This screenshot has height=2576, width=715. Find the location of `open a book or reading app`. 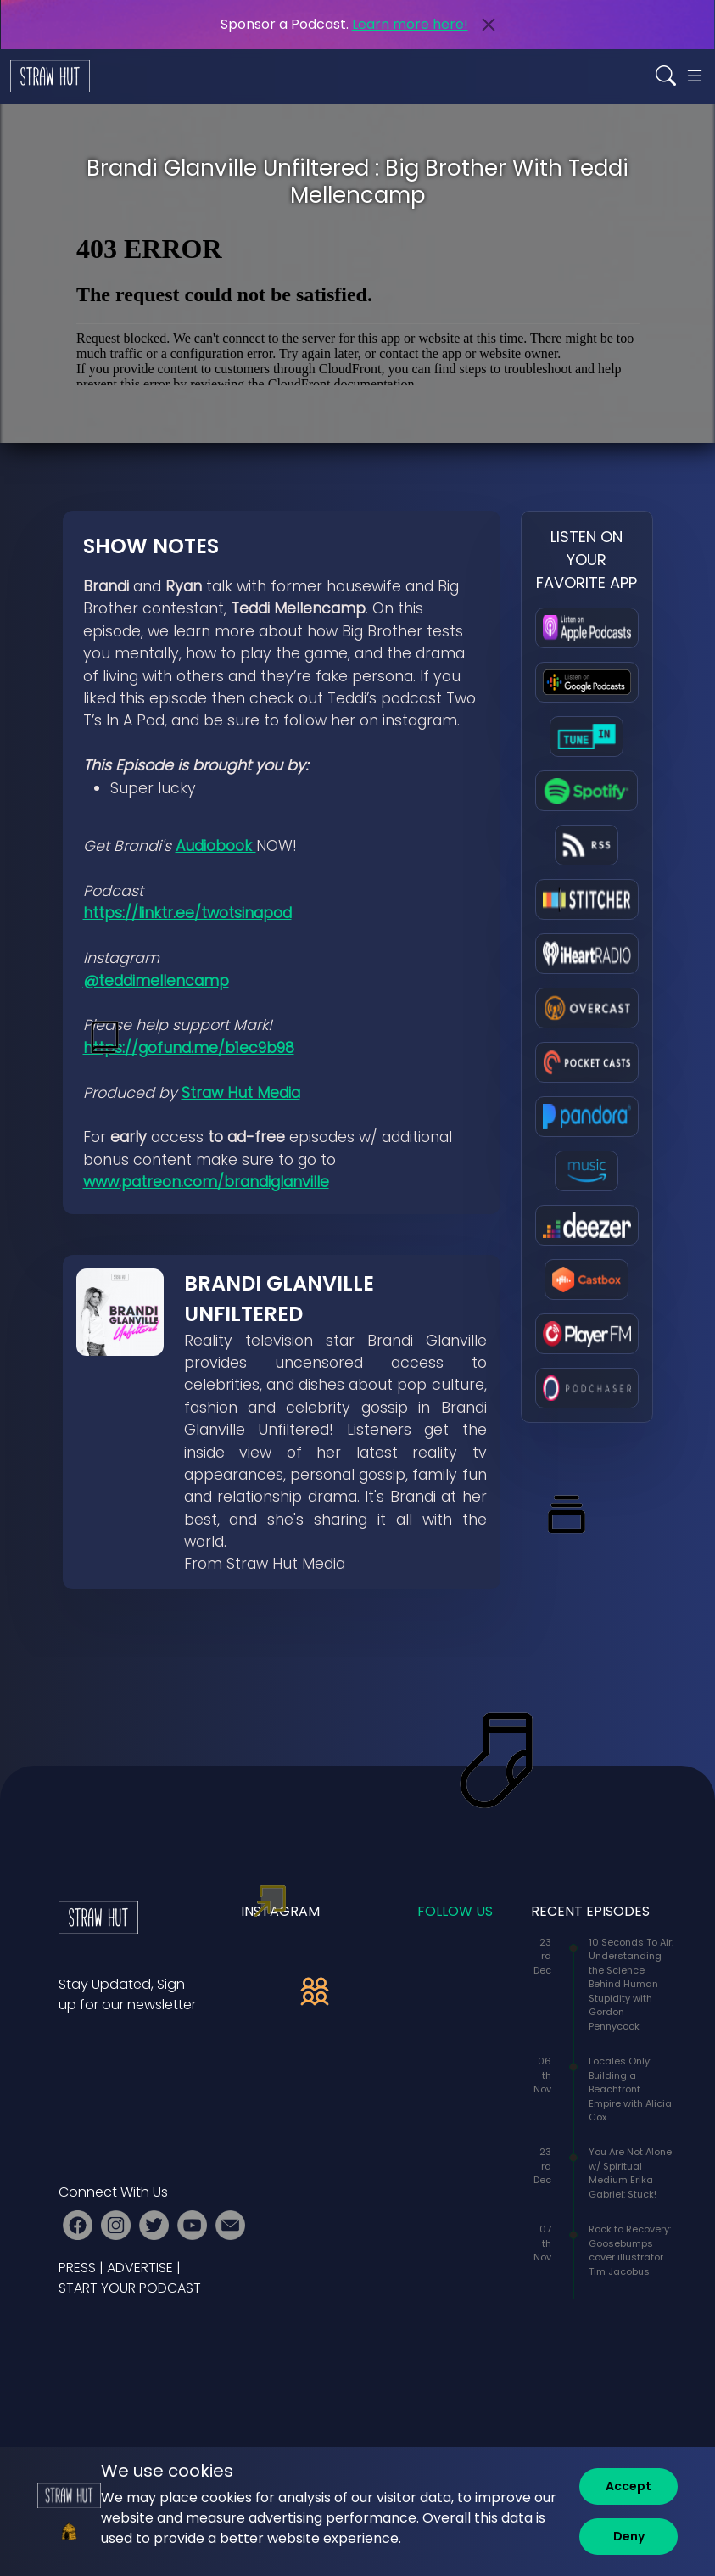

open a book or reading app is located at coordinates (104, 1037).